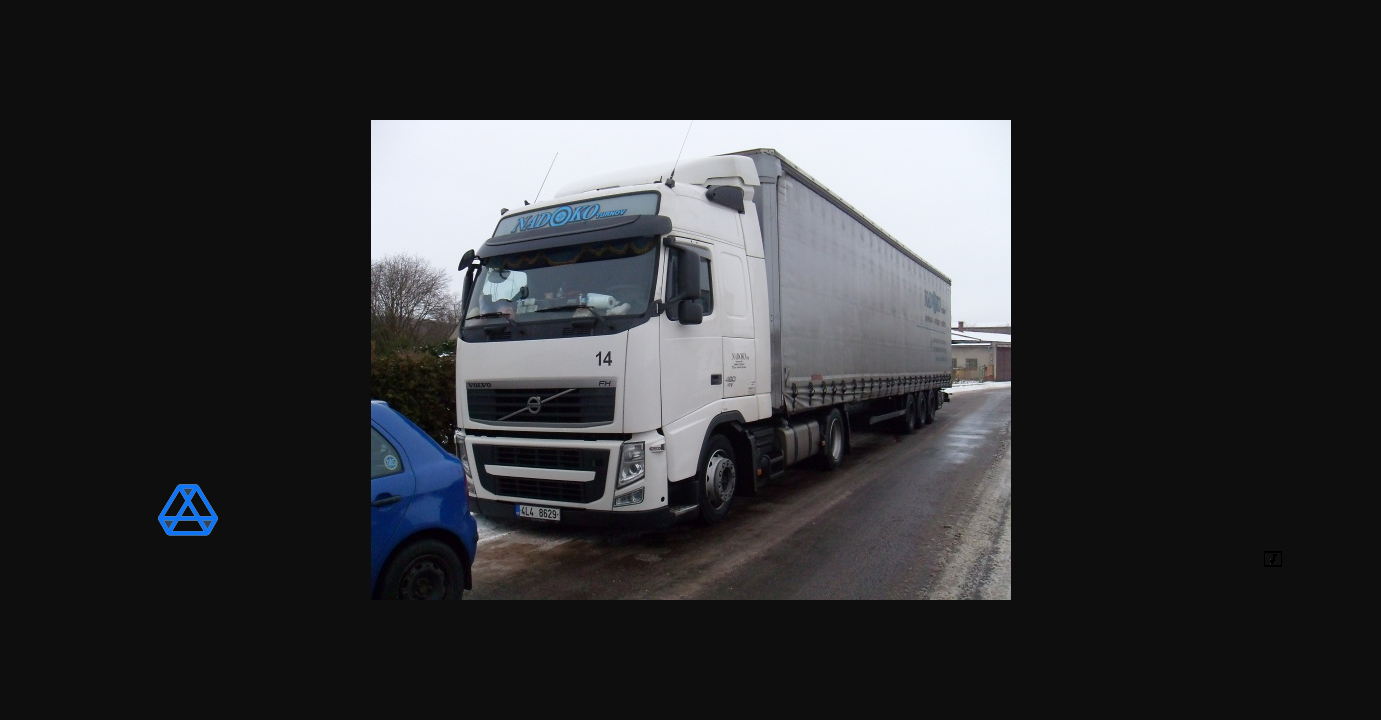 The height and width of the screenshot is (720, 1381). Describe the element at coordinates (188, 512) in the screenshot. I see `open Google Drive` at that location.